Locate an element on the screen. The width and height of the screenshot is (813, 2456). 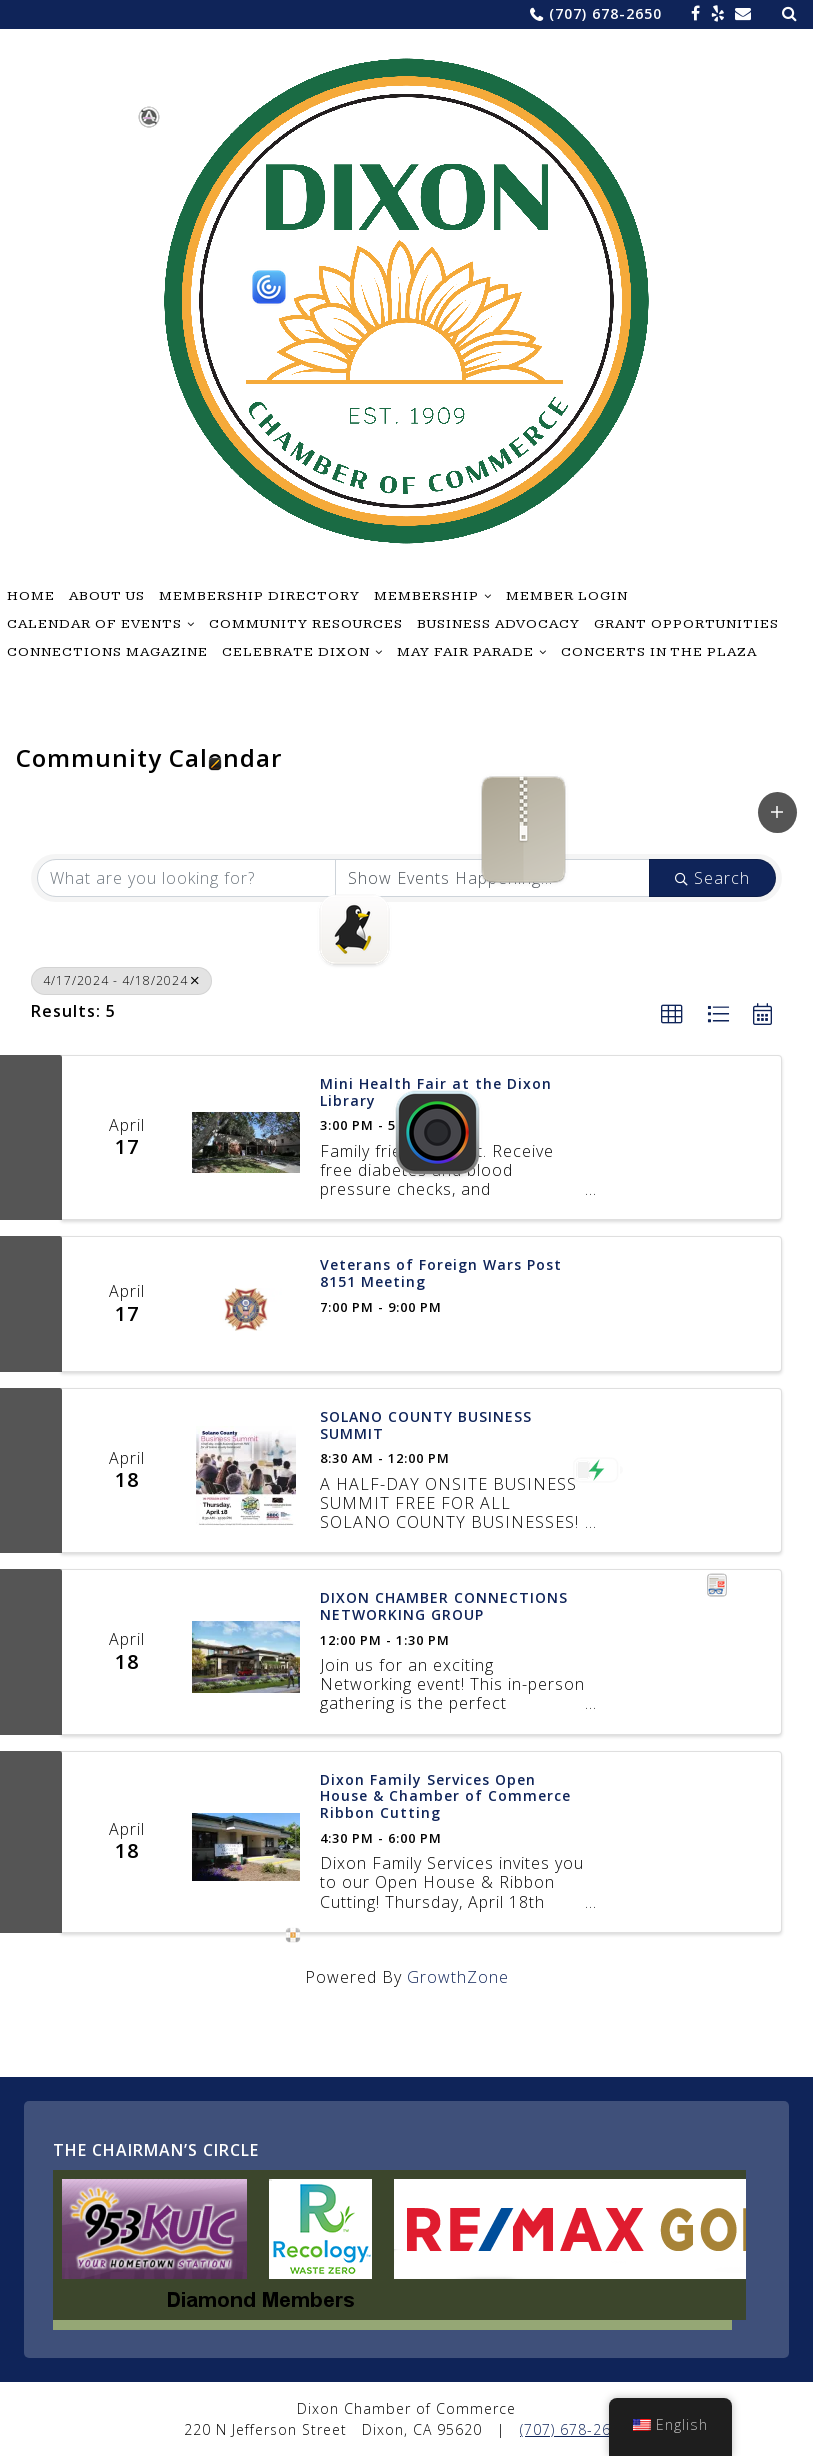
open evince document viewer is located at coordinates (717, 1585).